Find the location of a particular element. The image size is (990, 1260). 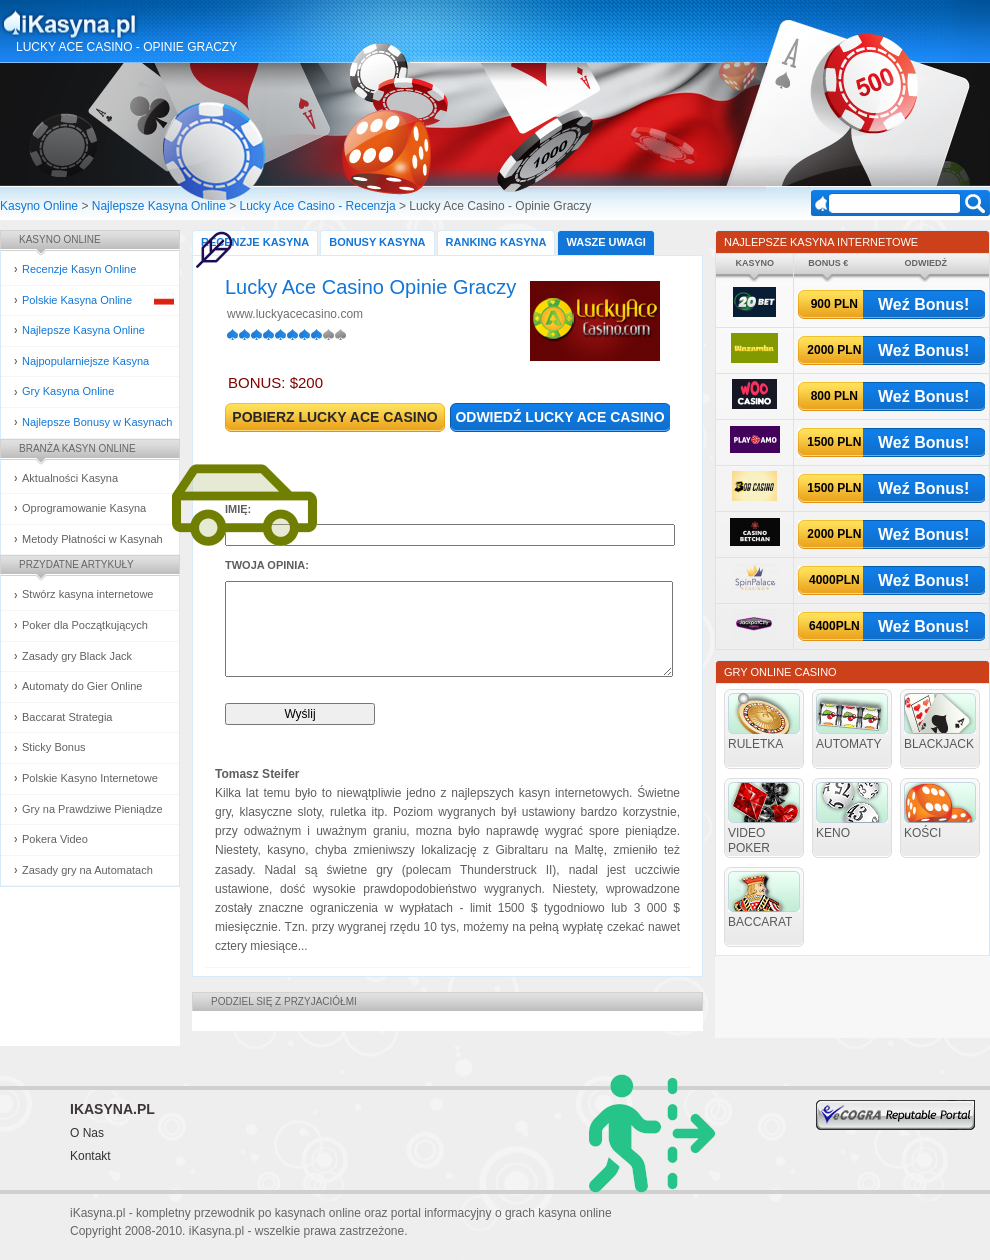

access vehicle or car settings is located at coordinates (244, 500).